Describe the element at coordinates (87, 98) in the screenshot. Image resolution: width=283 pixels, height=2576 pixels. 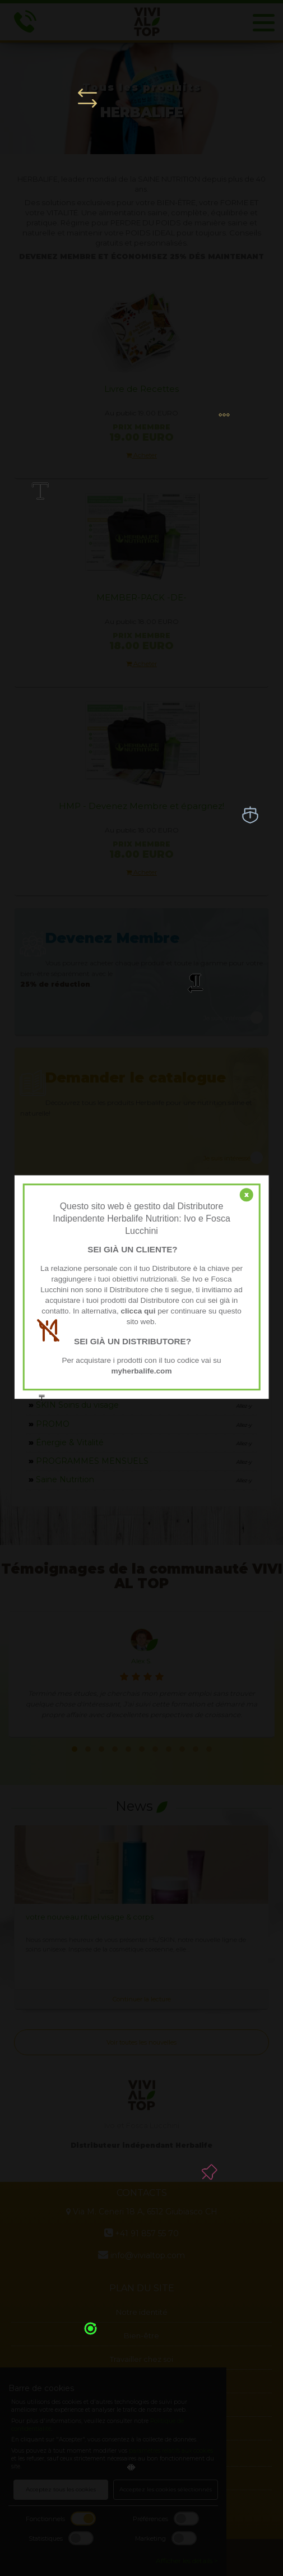
I see `swap or exchange items` at that location.